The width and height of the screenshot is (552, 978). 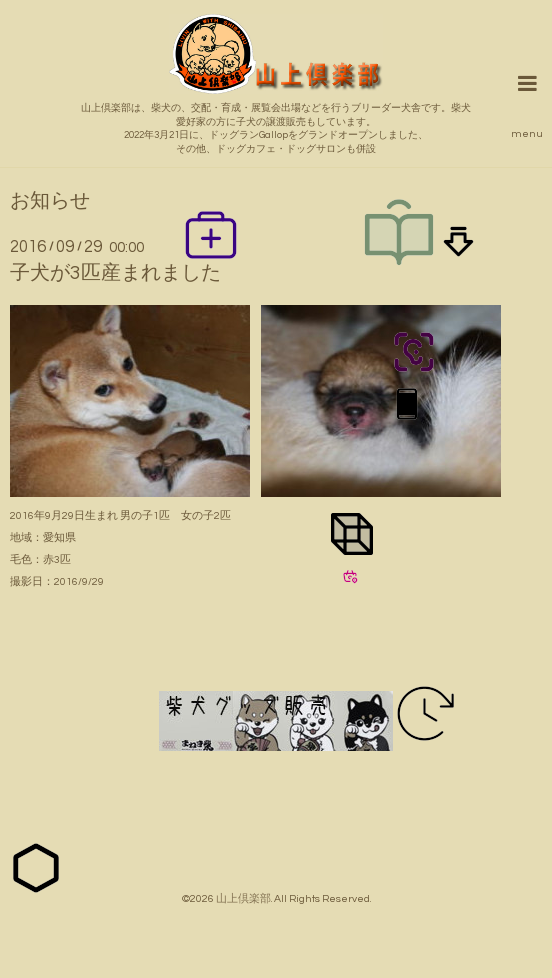 What do you see at coordinates (36, 868) in the screenshot?
I see `select a hexagonal shape tool` at bounding box center [36, 868].